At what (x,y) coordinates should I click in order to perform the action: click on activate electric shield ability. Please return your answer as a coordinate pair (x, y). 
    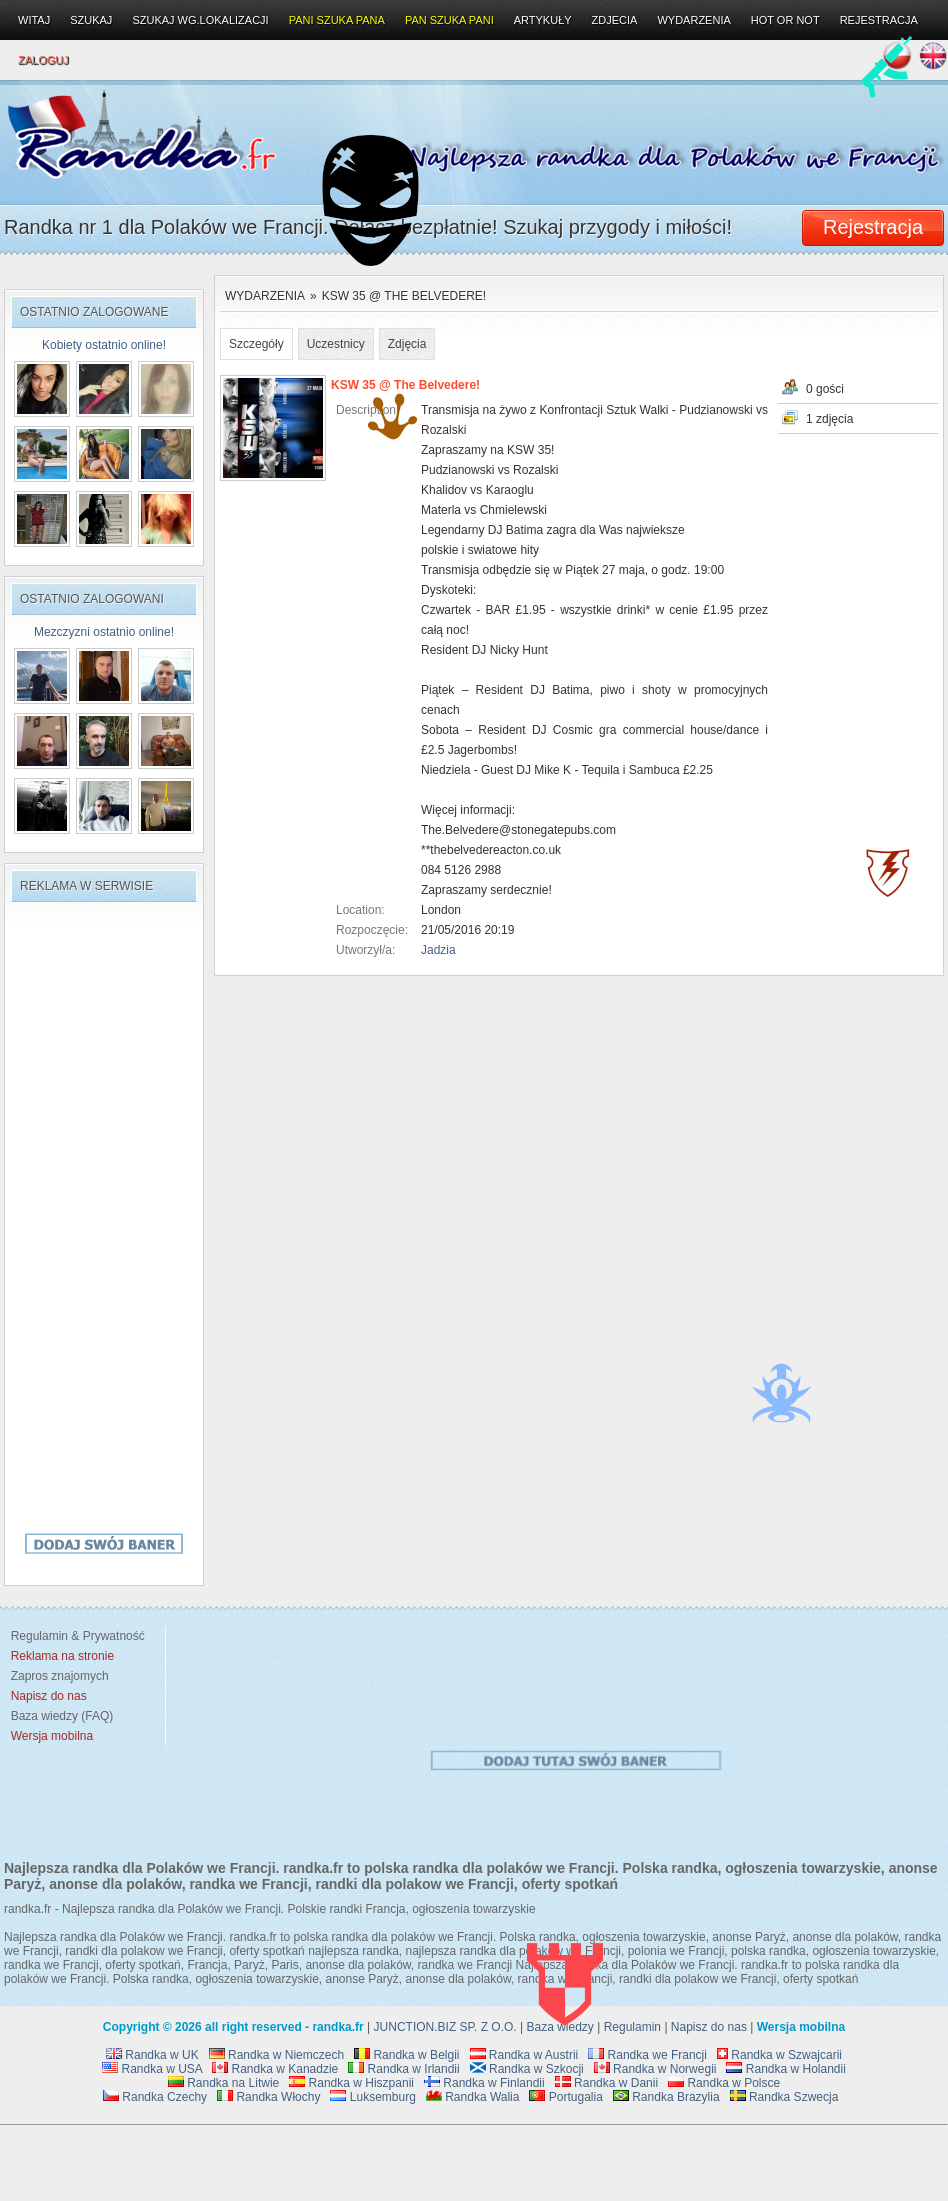
    Looking at the image, I should click on (888, 873).